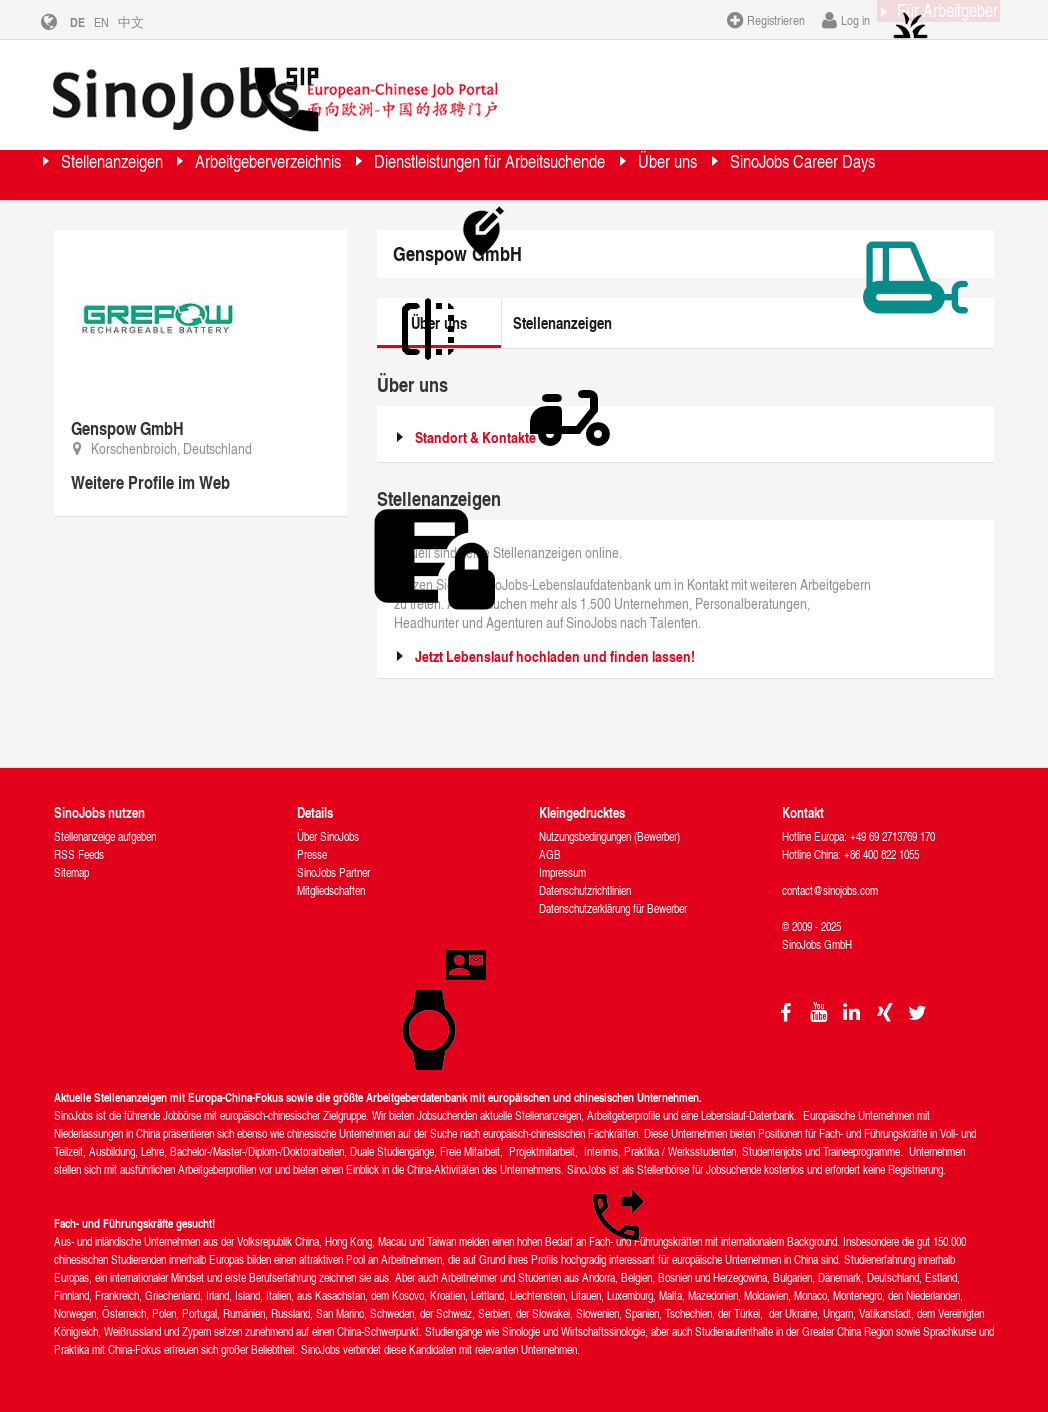  What do you see at coordinates (910, 24) in the screenshot?
I see `view outdoor or nature-related content` at bounding box center [910, 24].